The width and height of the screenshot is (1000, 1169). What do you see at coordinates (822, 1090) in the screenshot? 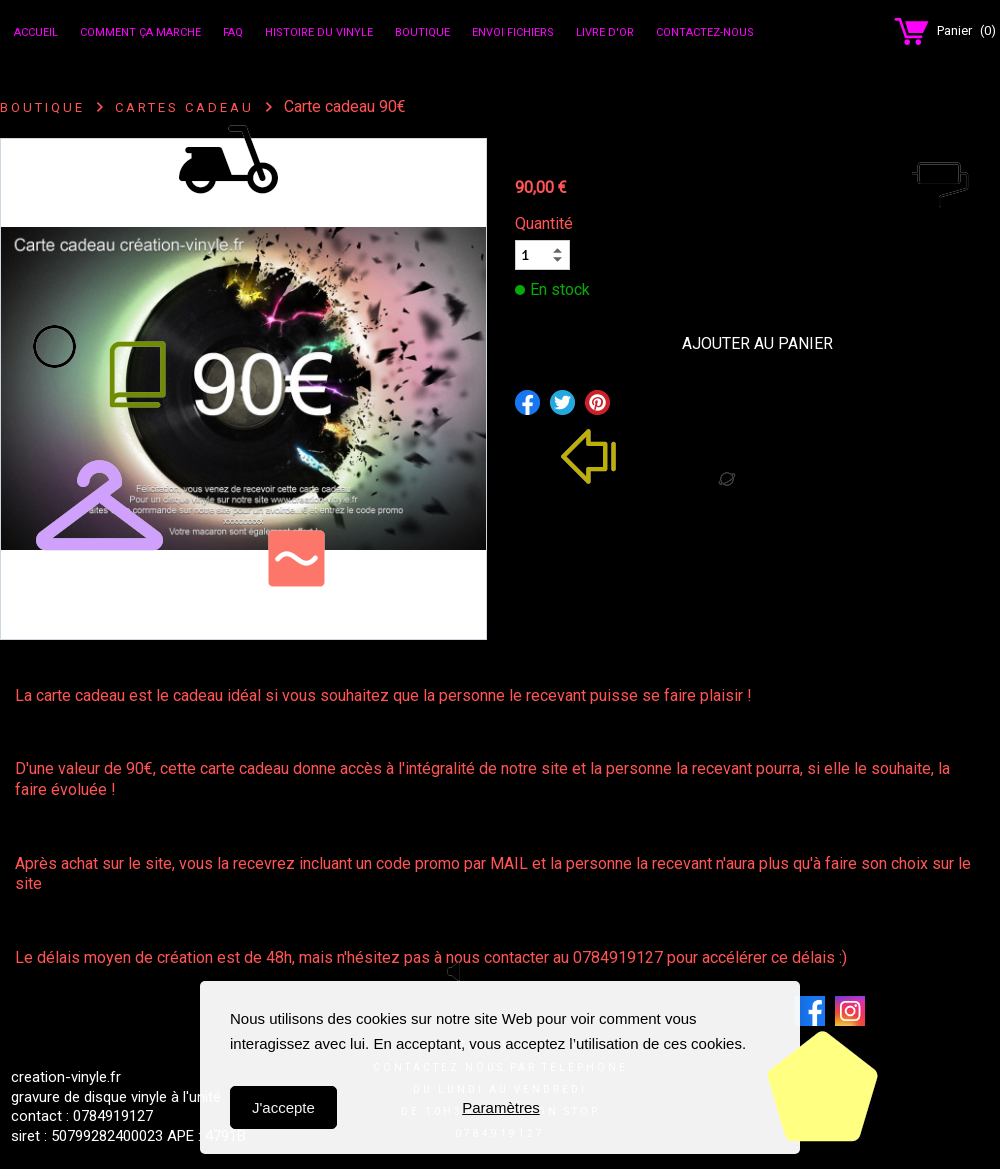
I see `indicates a pentagon shape or geometric element` at bounding box center [822, 1090].